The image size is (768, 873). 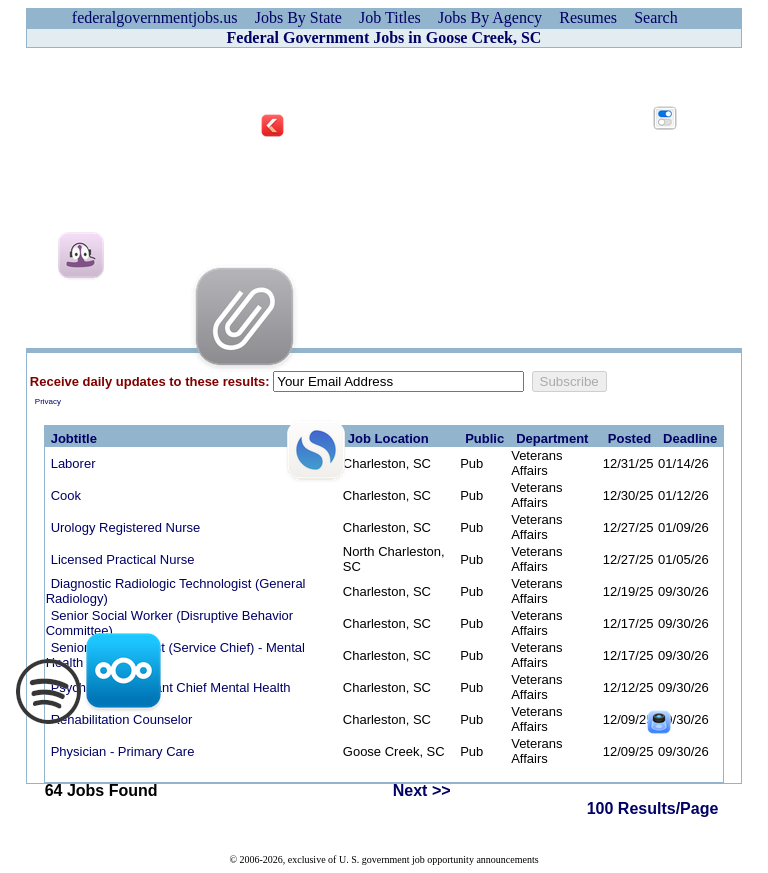 I want to click on open ownCloud file sync and sharing app, so click(x=123, y=670).